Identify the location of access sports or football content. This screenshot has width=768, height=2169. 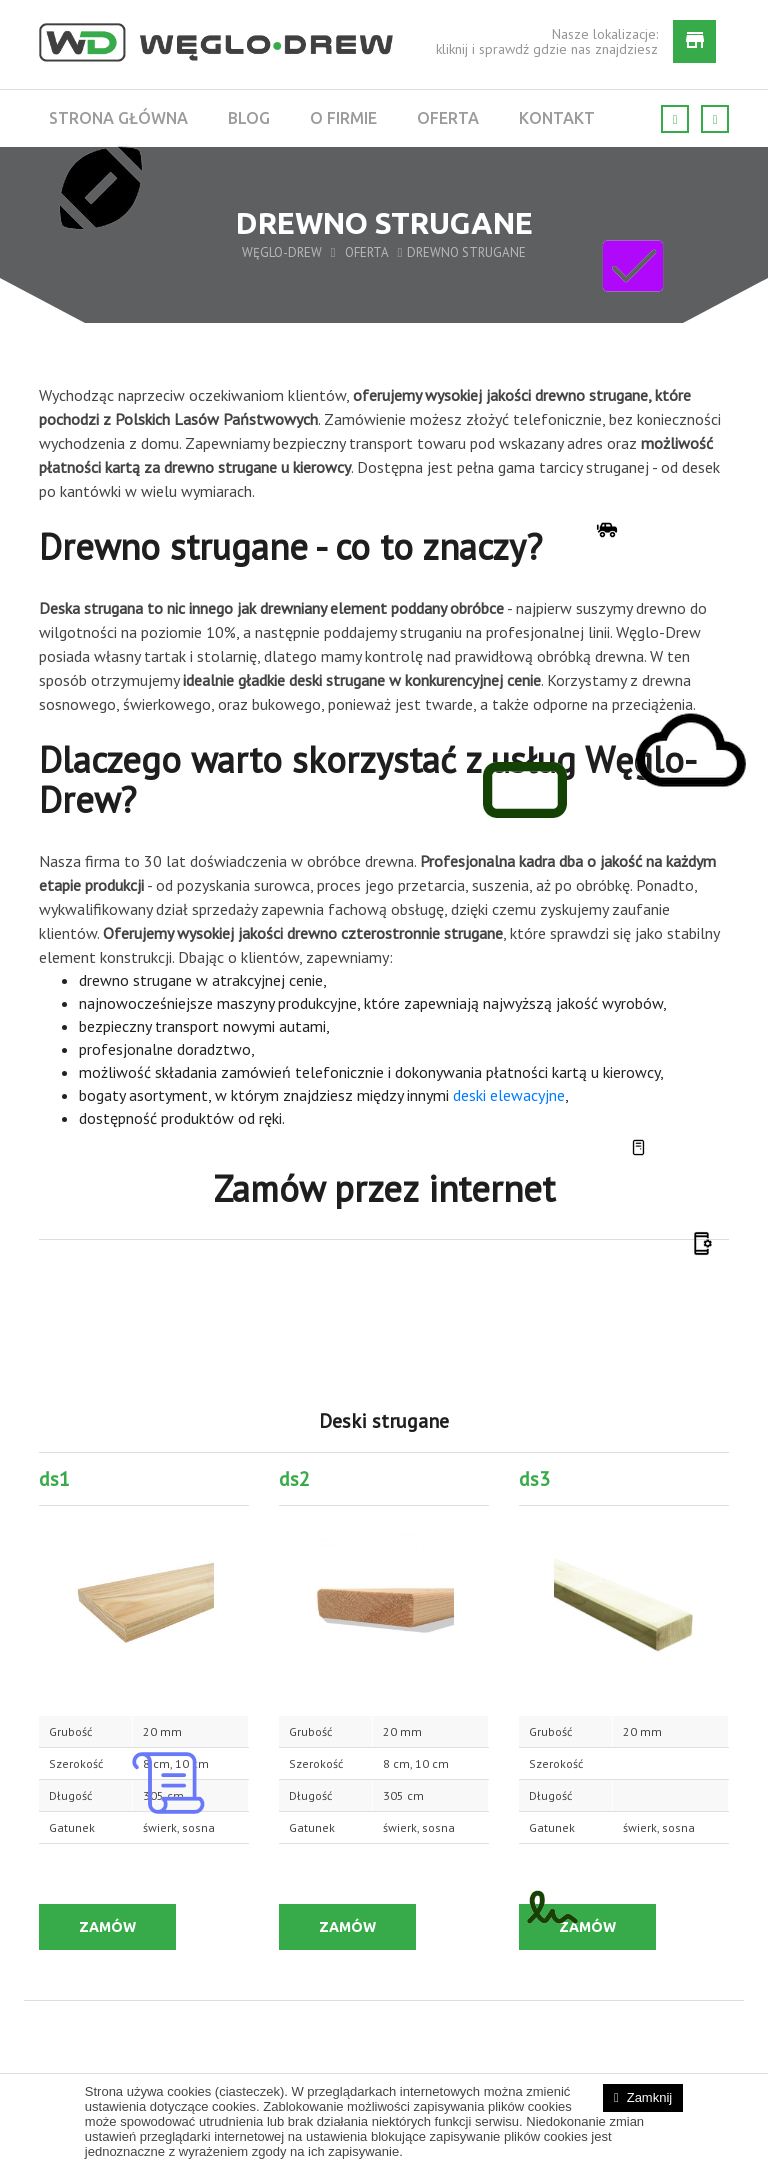
(101, 188).